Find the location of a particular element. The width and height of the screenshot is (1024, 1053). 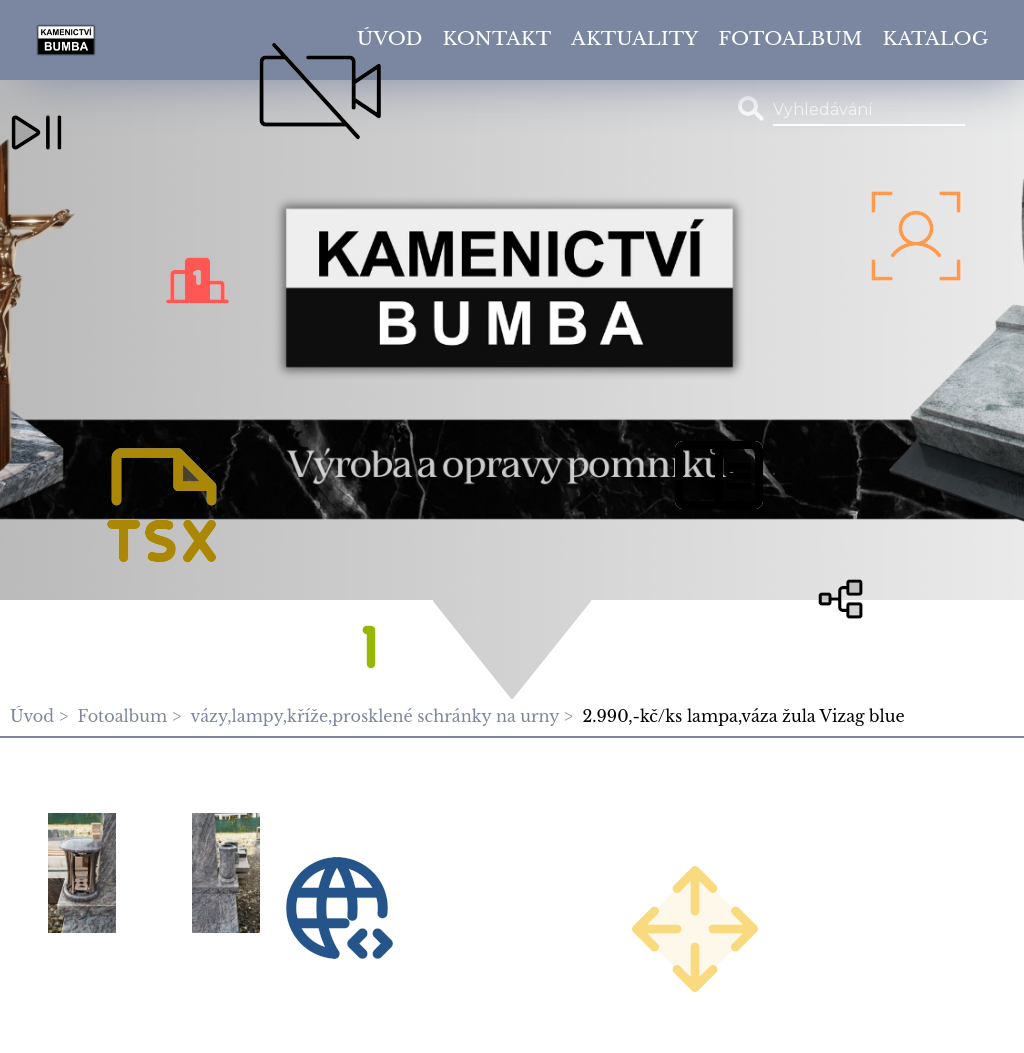

view hierarchical structure or organization is located at coordinates (843, 599).